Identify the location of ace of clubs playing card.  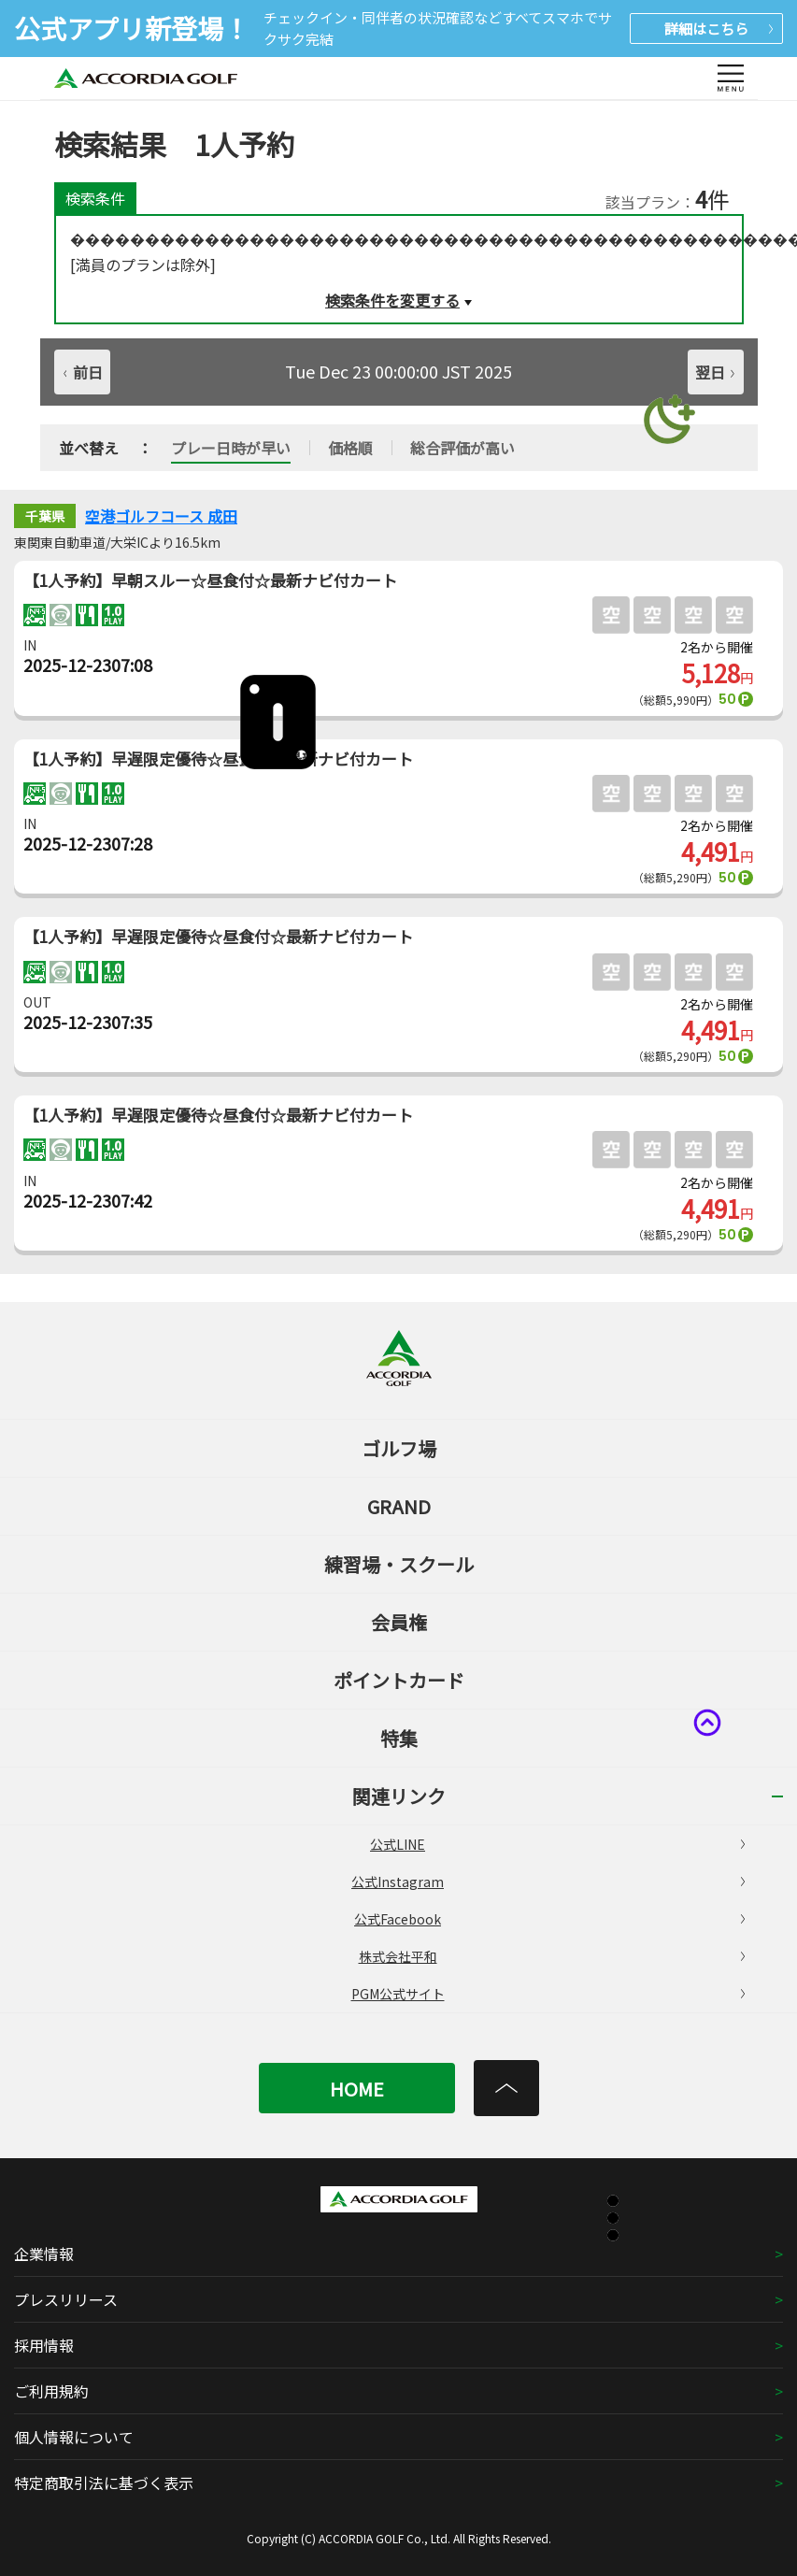
(278, 722).